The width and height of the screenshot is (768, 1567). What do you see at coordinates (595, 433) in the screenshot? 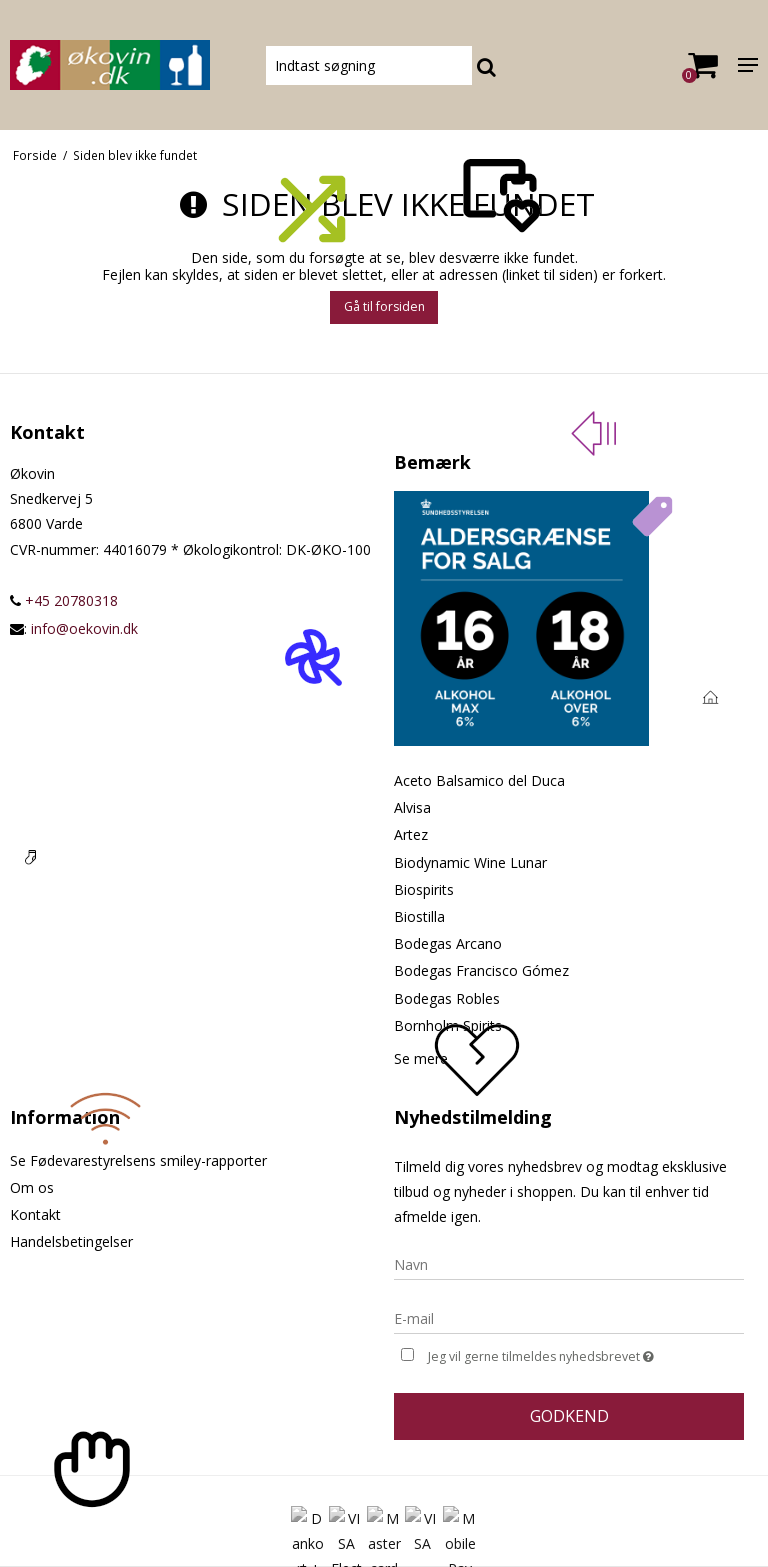
I see `skip to previous track or beginning` at bounding box center [595, 433].